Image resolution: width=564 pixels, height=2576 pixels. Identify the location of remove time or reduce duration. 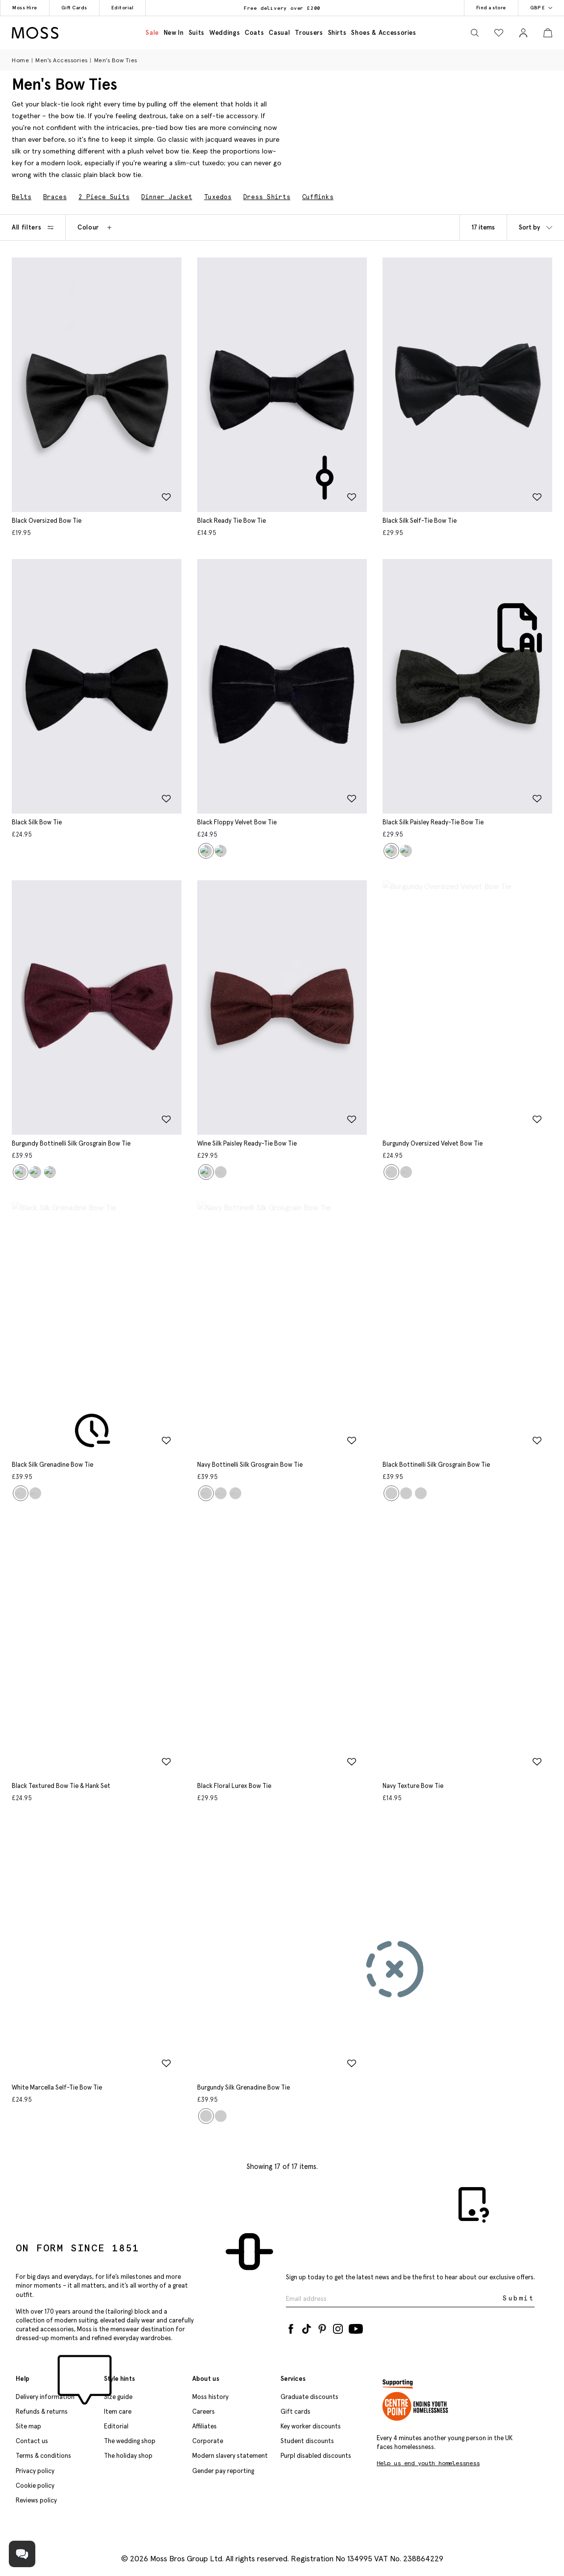
(92, 1430).